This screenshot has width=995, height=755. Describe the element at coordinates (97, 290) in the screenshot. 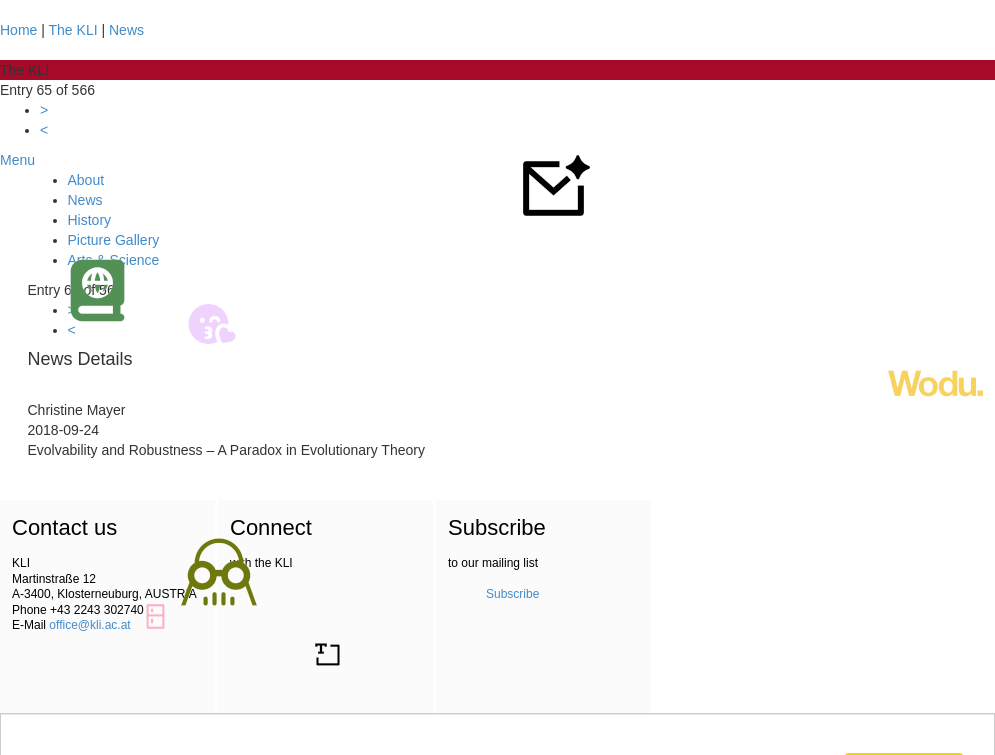

I see `access world atlas or geography resources` at that location.